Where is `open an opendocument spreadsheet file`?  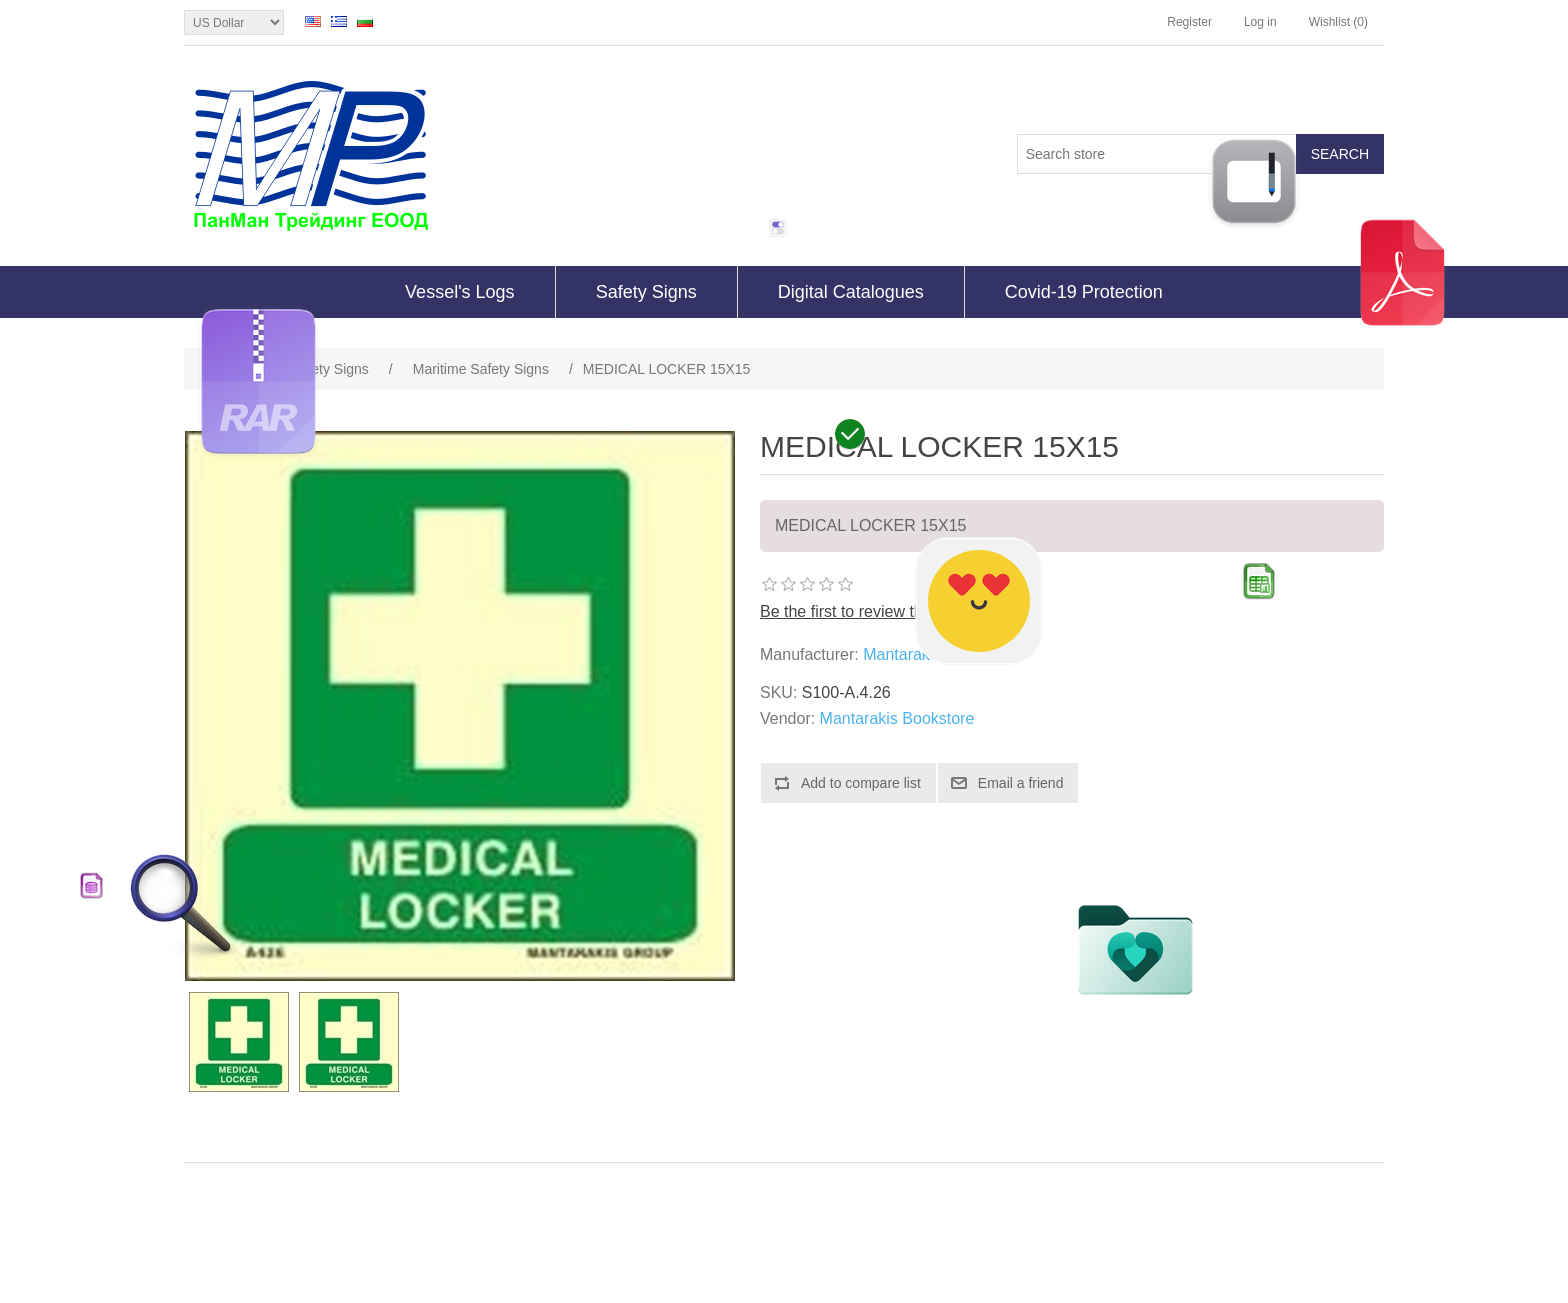 open an opendocument spreadsheet file is located at coordinates (1259, 581).